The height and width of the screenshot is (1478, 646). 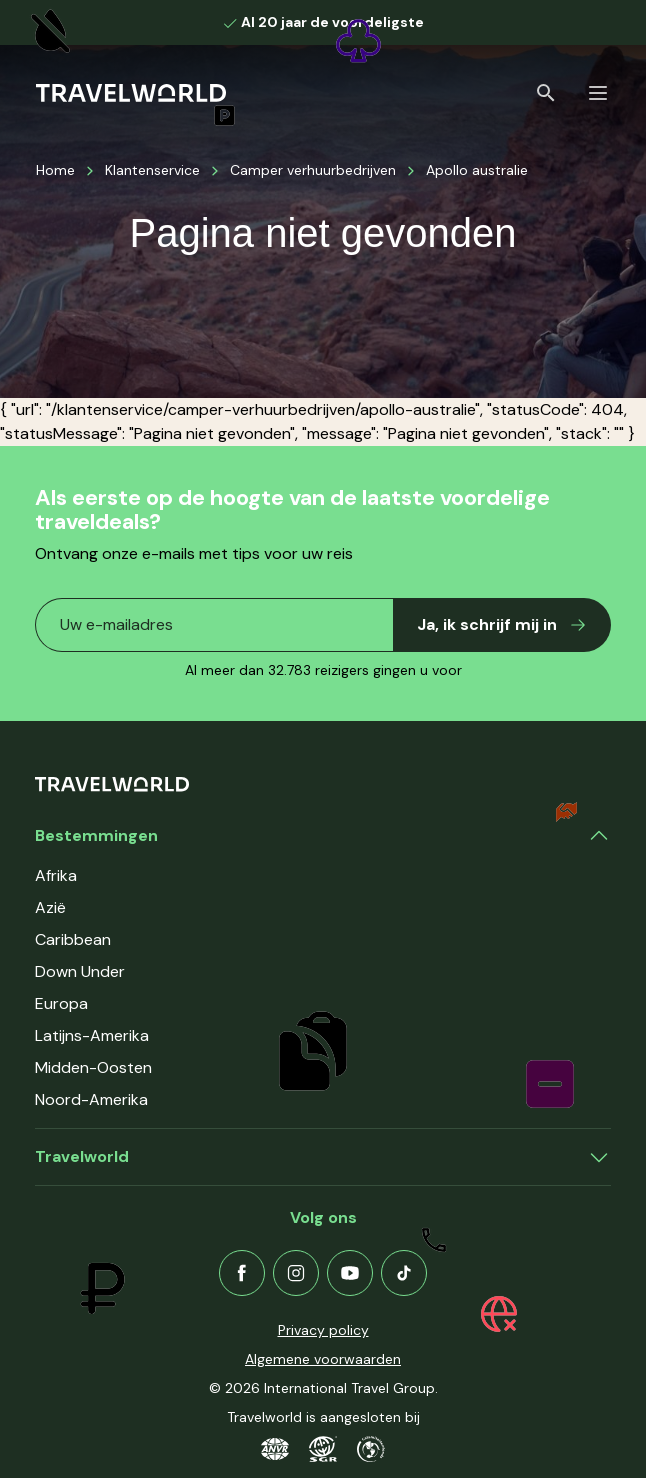 I want to click on find nearby parking locations, so click(x=224, y=115).